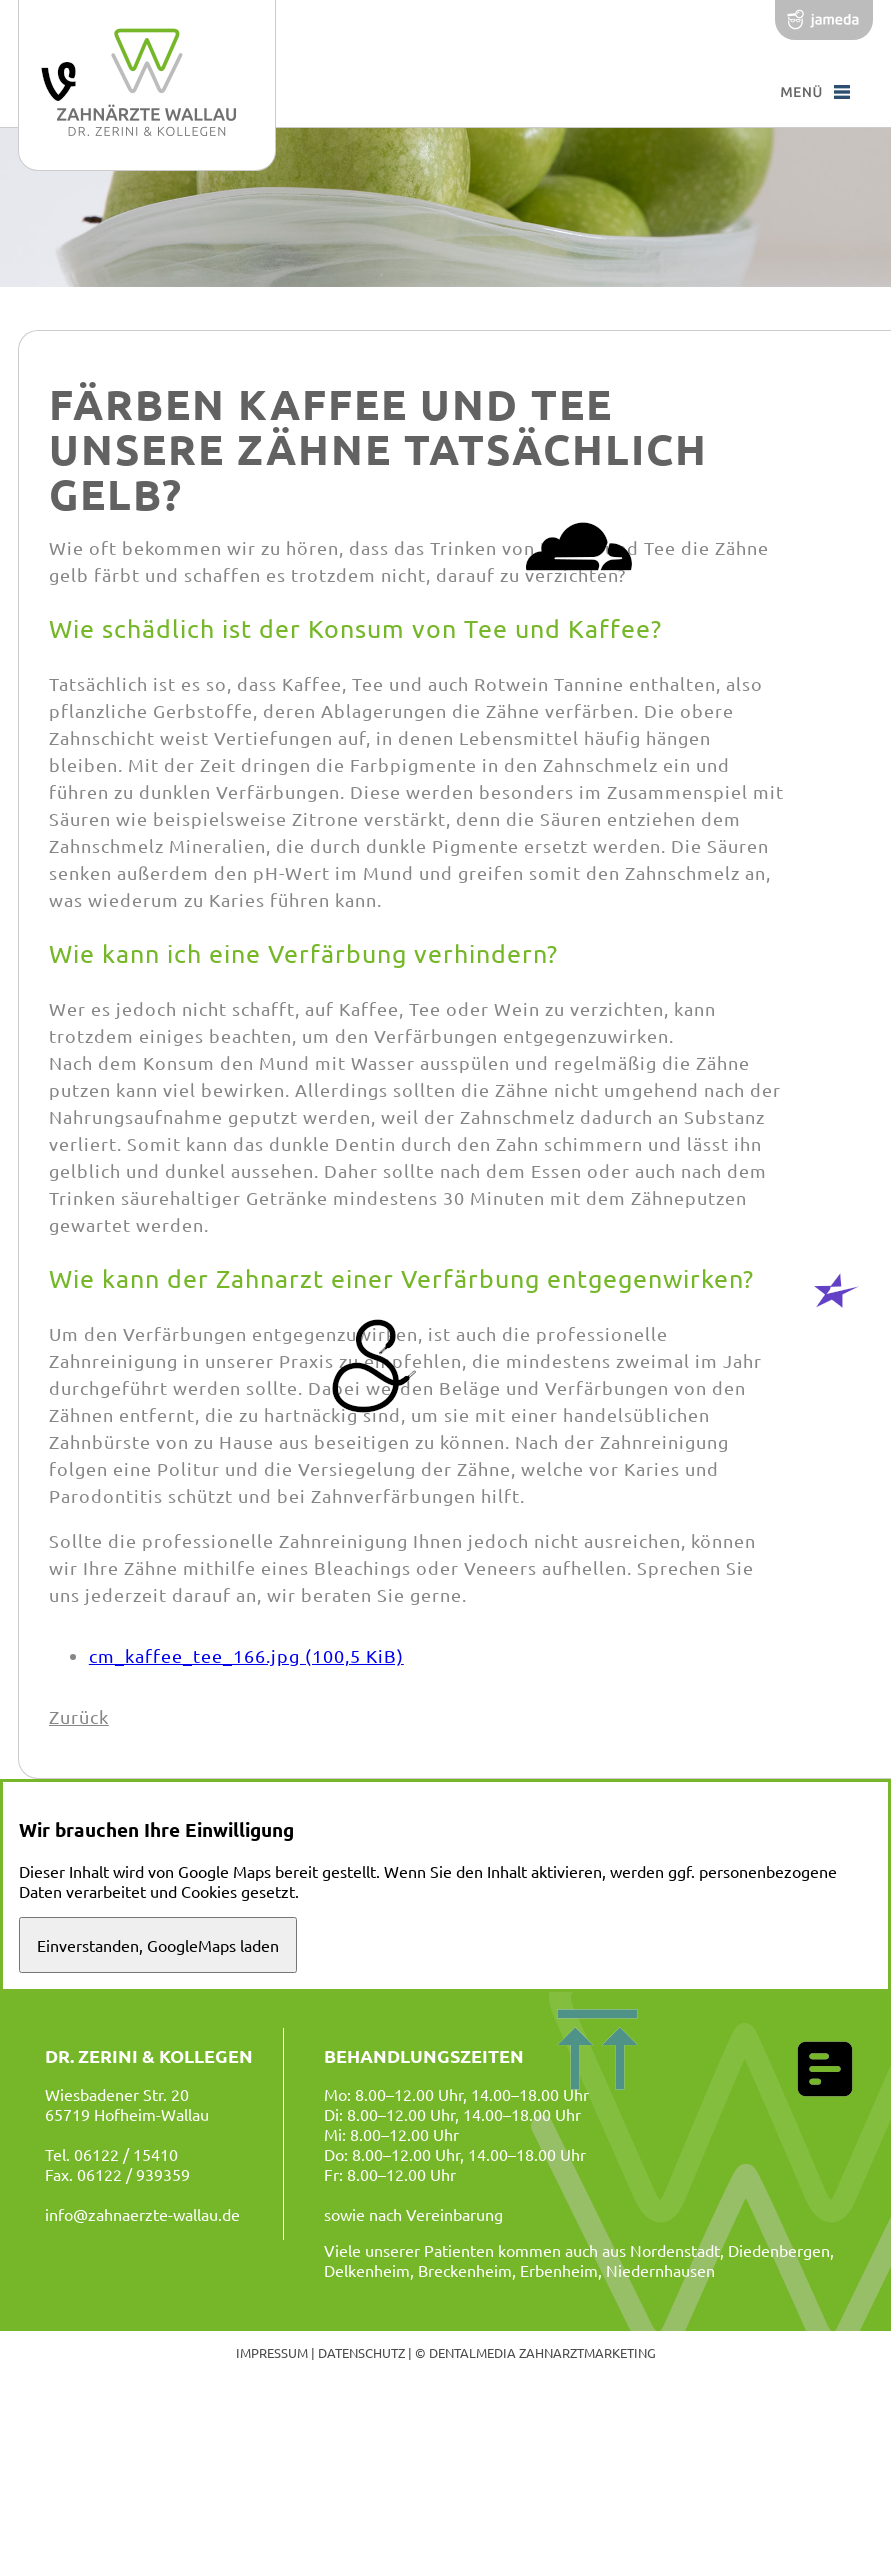 This screenshot has height=2564, width=891. I want to click on Cloudflare logo, so click(579, 549).